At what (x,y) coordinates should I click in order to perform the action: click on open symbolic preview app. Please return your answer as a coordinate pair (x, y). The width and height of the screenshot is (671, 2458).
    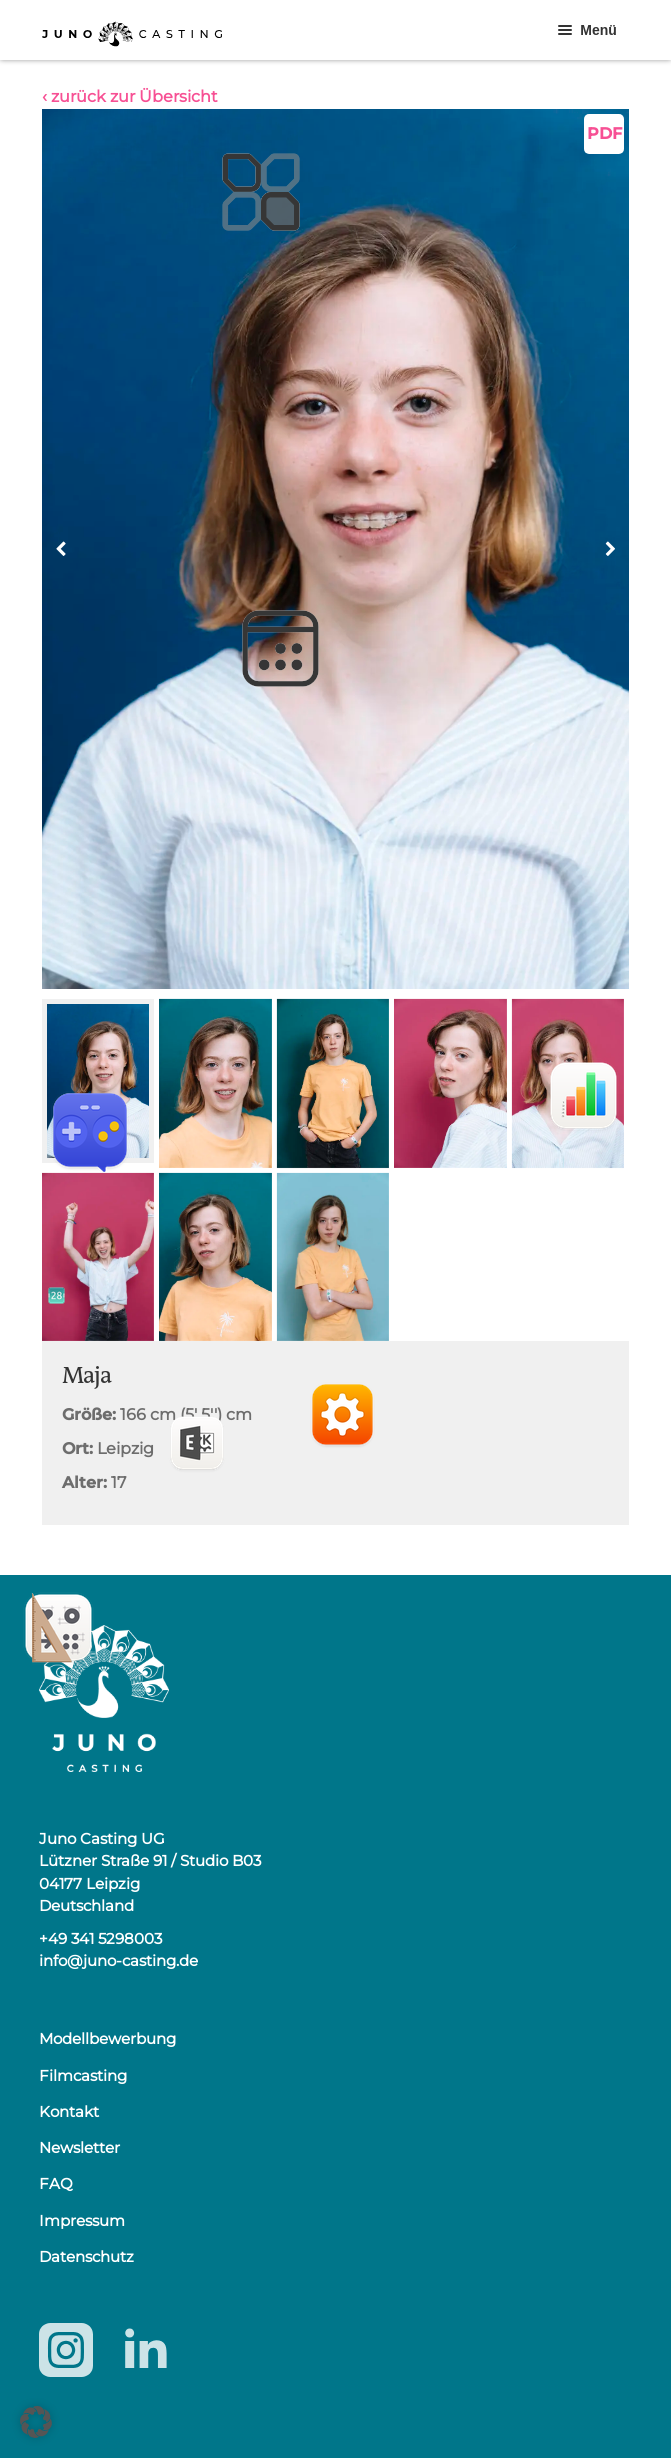
    Looking at the image, I should click on (58, 1627).